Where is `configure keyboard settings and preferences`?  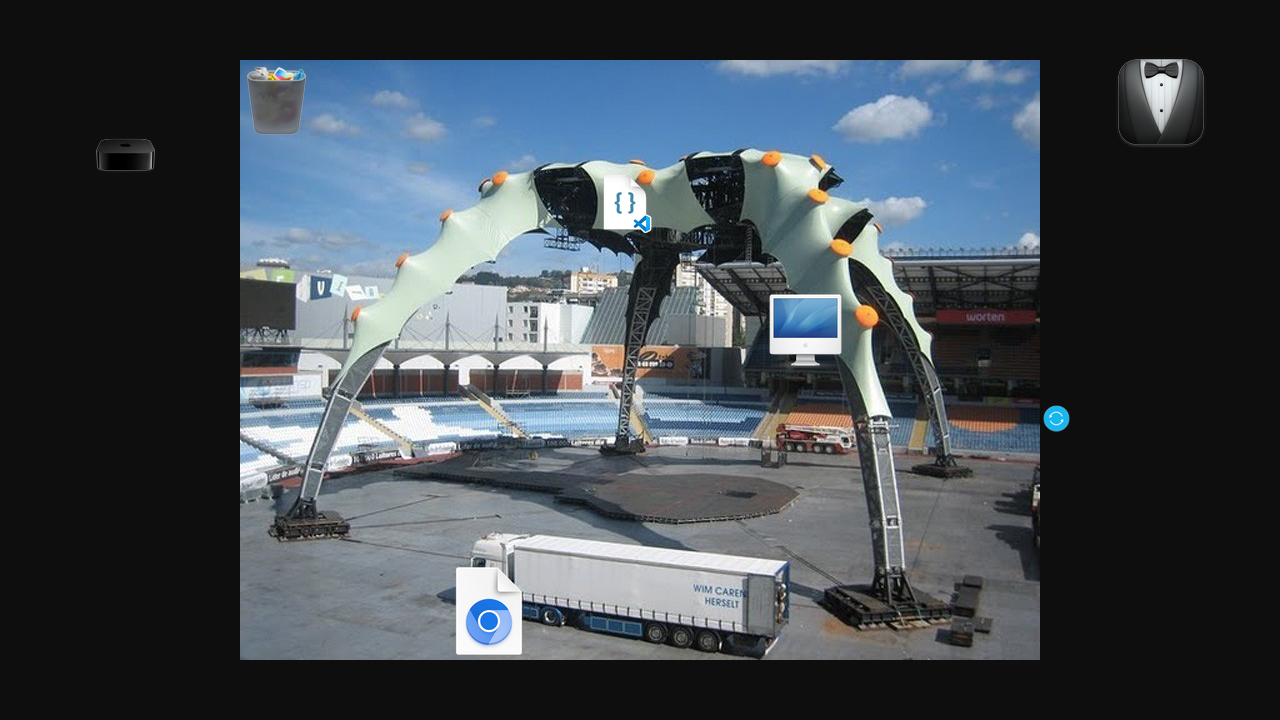
configure keyboard settings and preferences is located at coordinates (1161, 102).